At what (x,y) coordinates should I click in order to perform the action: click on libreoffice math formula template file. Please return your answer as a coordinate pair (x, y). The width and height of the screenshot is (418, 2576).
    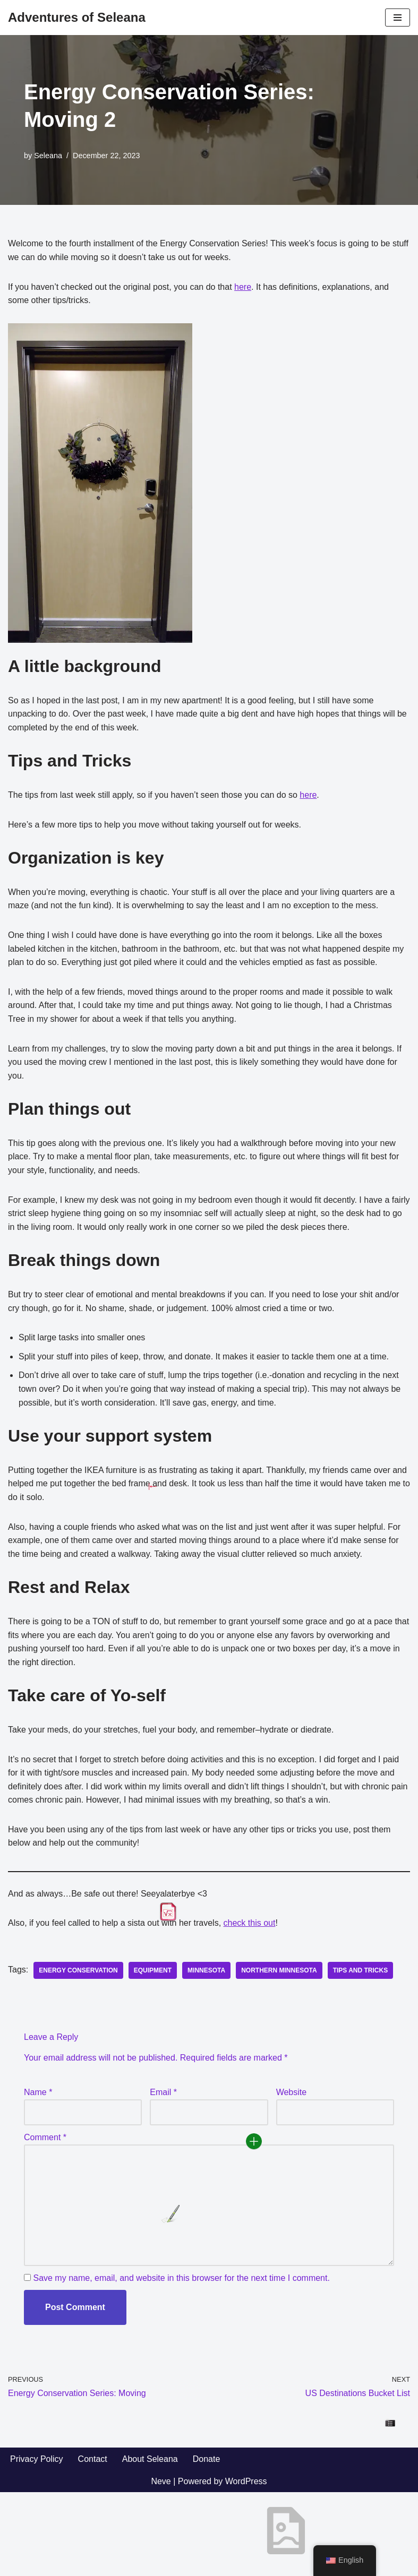
    Looking at the image, I should click on (168, 1911).